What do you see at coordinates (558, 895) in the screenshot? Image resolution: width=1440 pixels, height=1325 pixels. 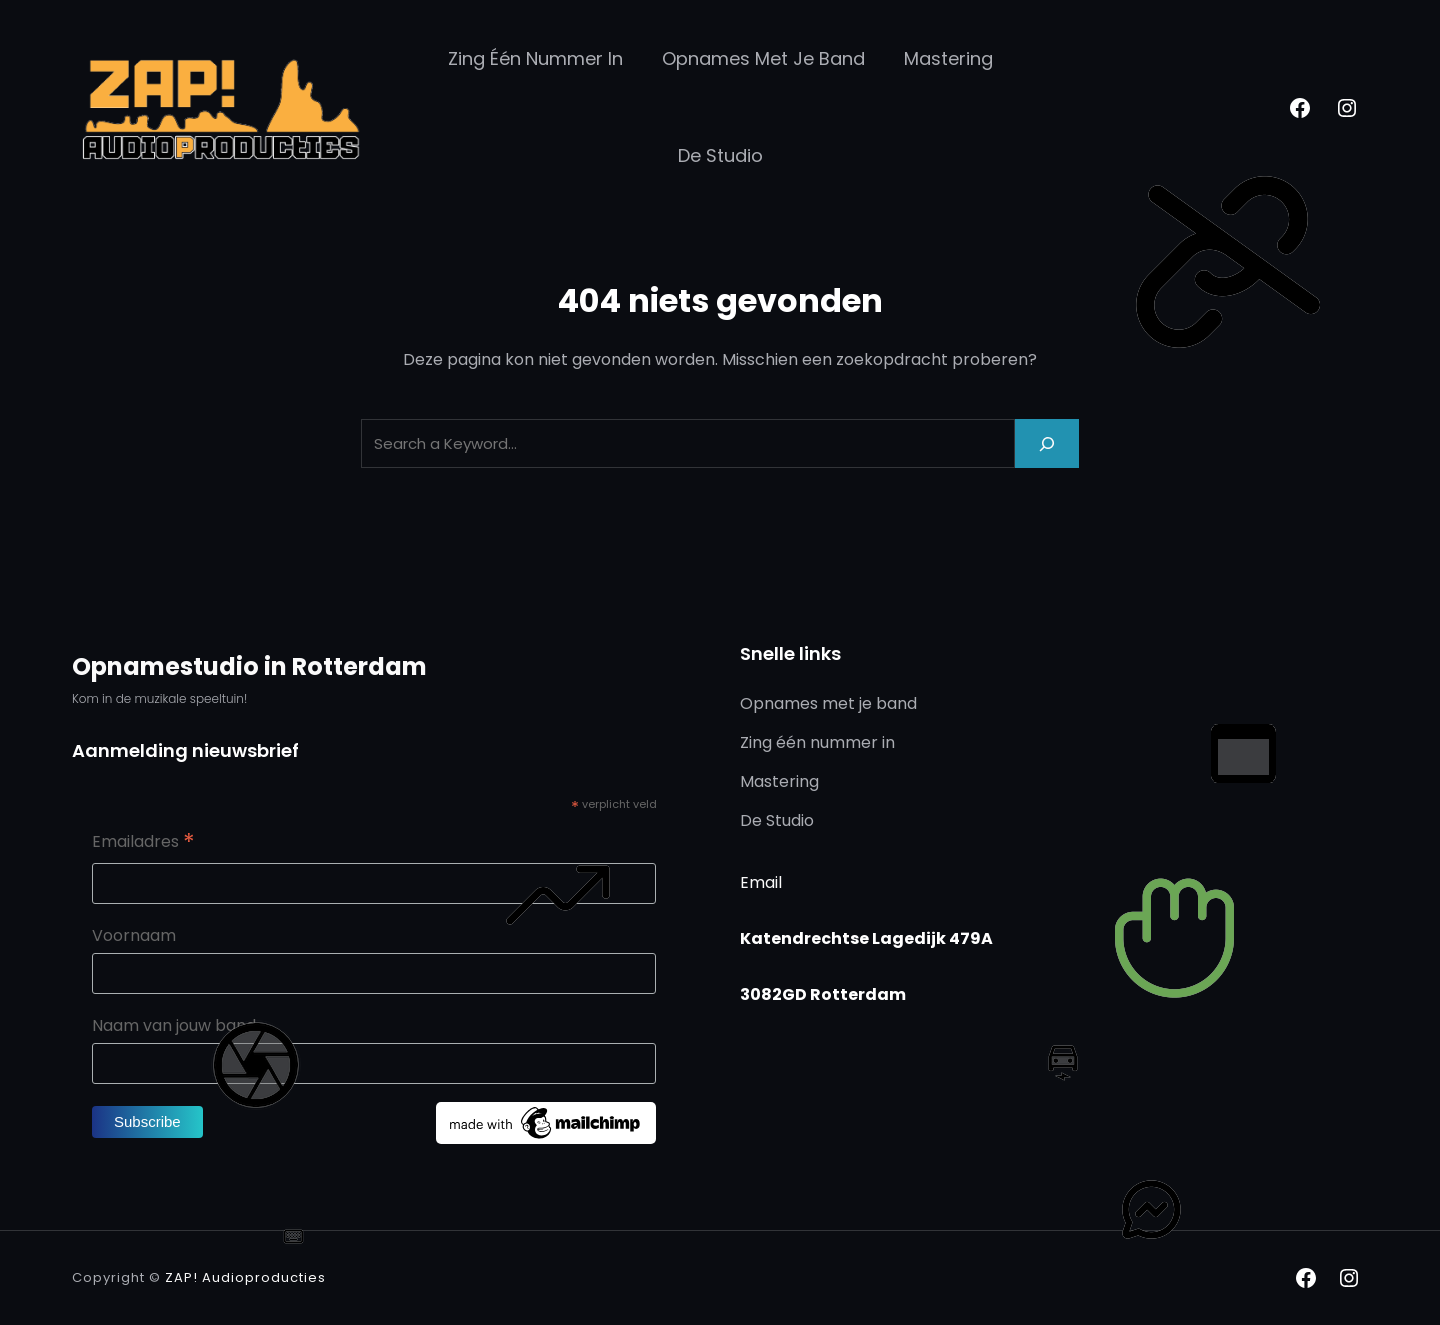 I see `view trending or popular content` at bounding box center [558, 895].